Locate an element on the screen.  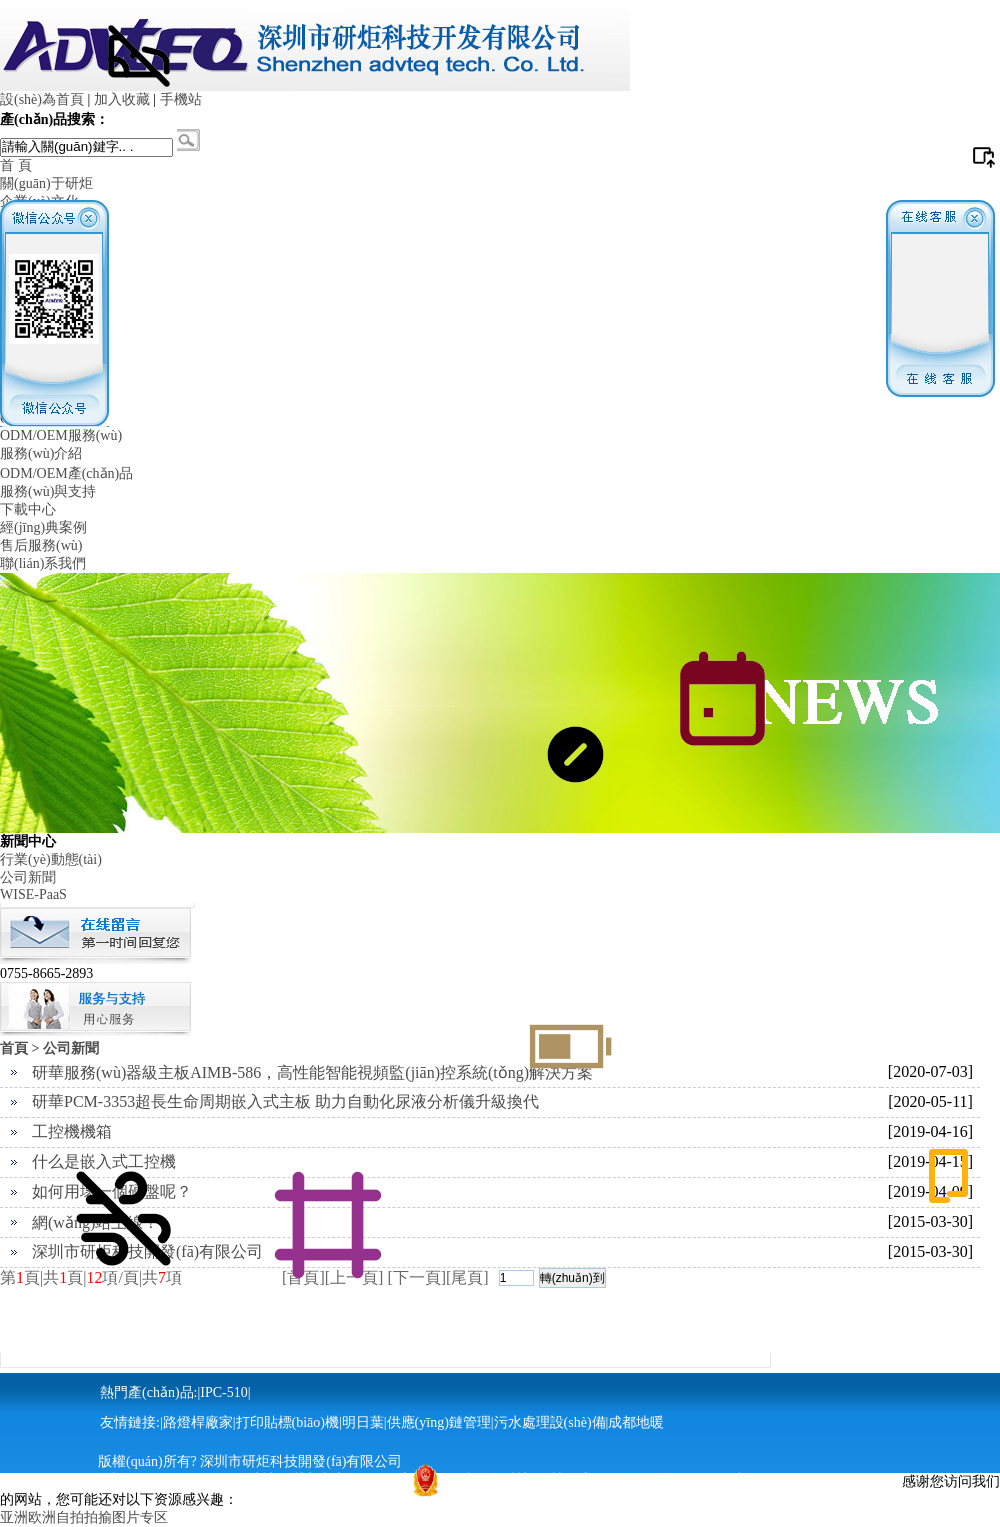
indicates battery is at 50% charge is located at coordinates (570, 1046).